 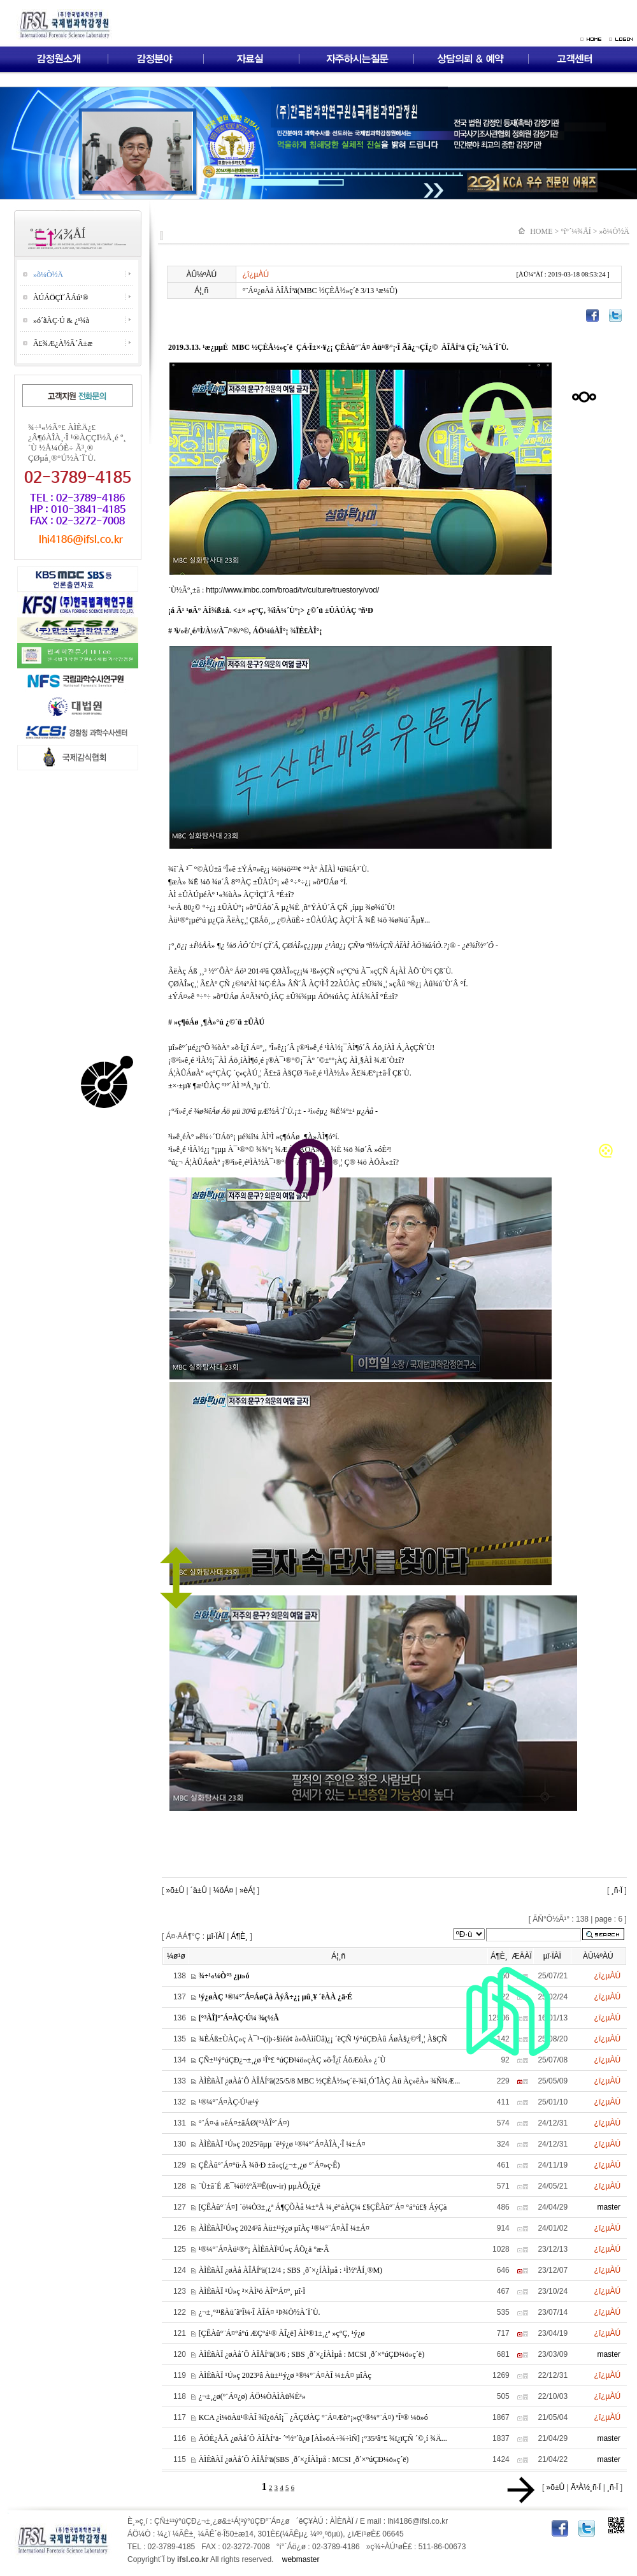 I want to click on sketch app logo, so click(x=497, y=418).